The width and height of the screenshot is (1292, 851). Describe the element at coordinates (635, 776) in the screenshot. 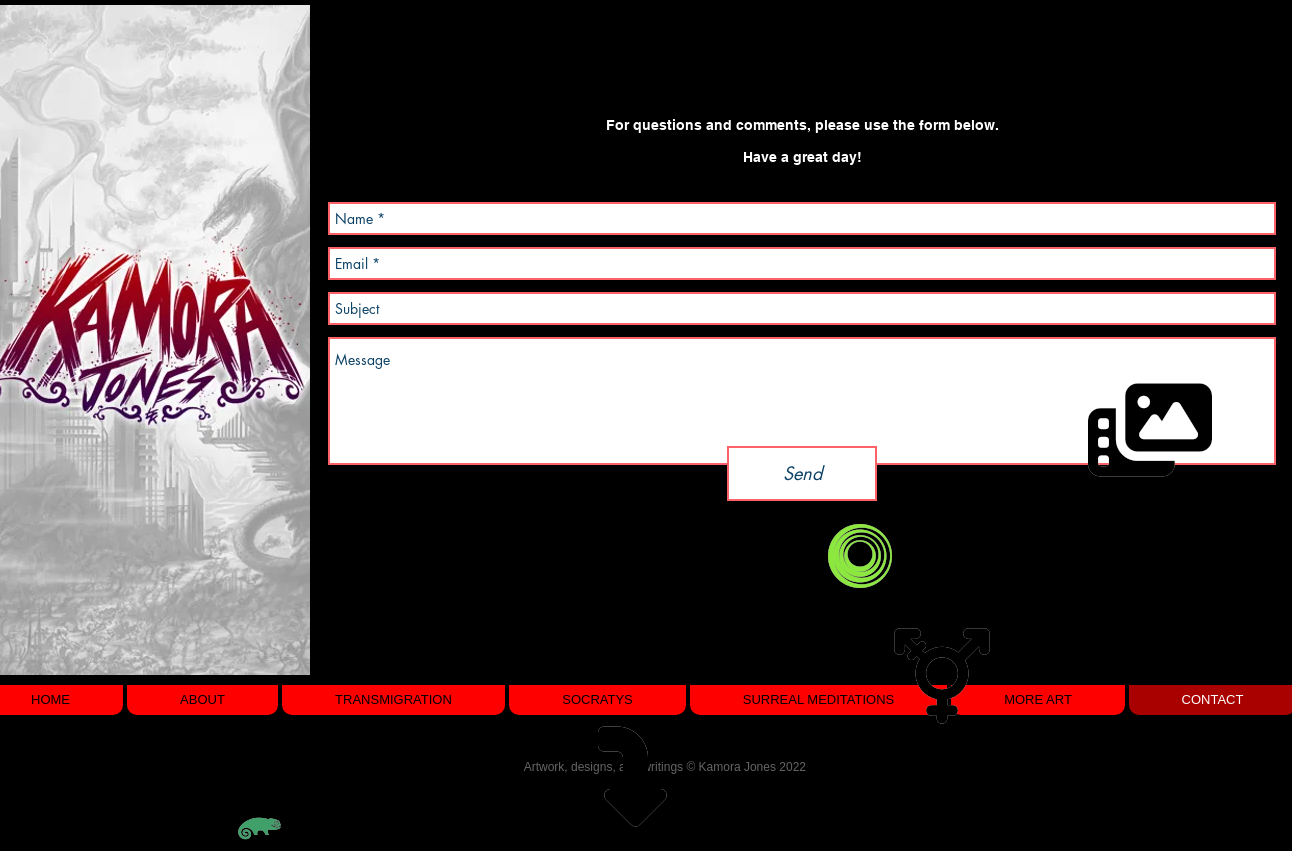

I see `navigate to the next item below` at that location.